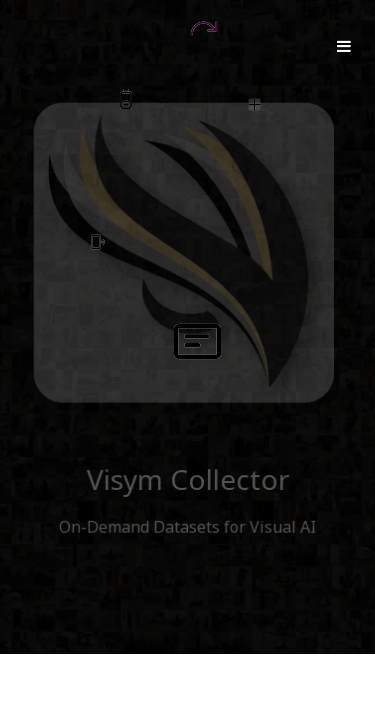  I want to click on redo last action, so click(203, 27).